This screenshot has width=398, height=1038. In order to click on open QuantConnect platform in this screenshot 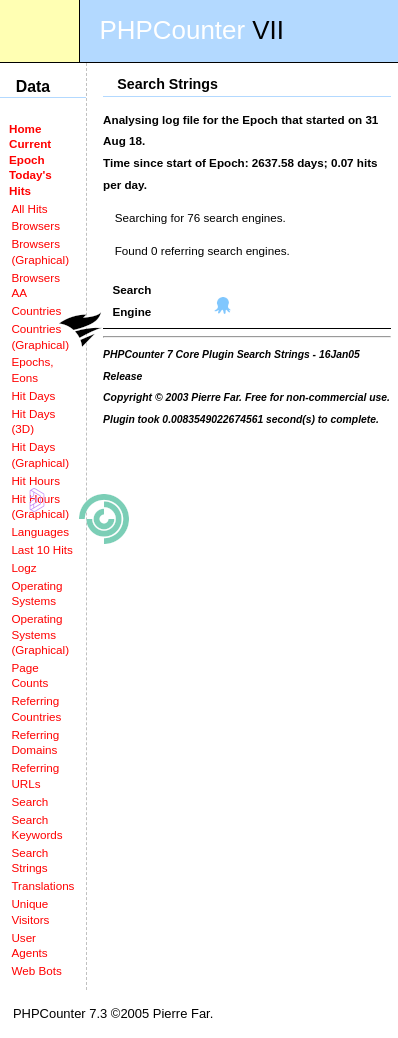, I will do `click(104, 519)`.